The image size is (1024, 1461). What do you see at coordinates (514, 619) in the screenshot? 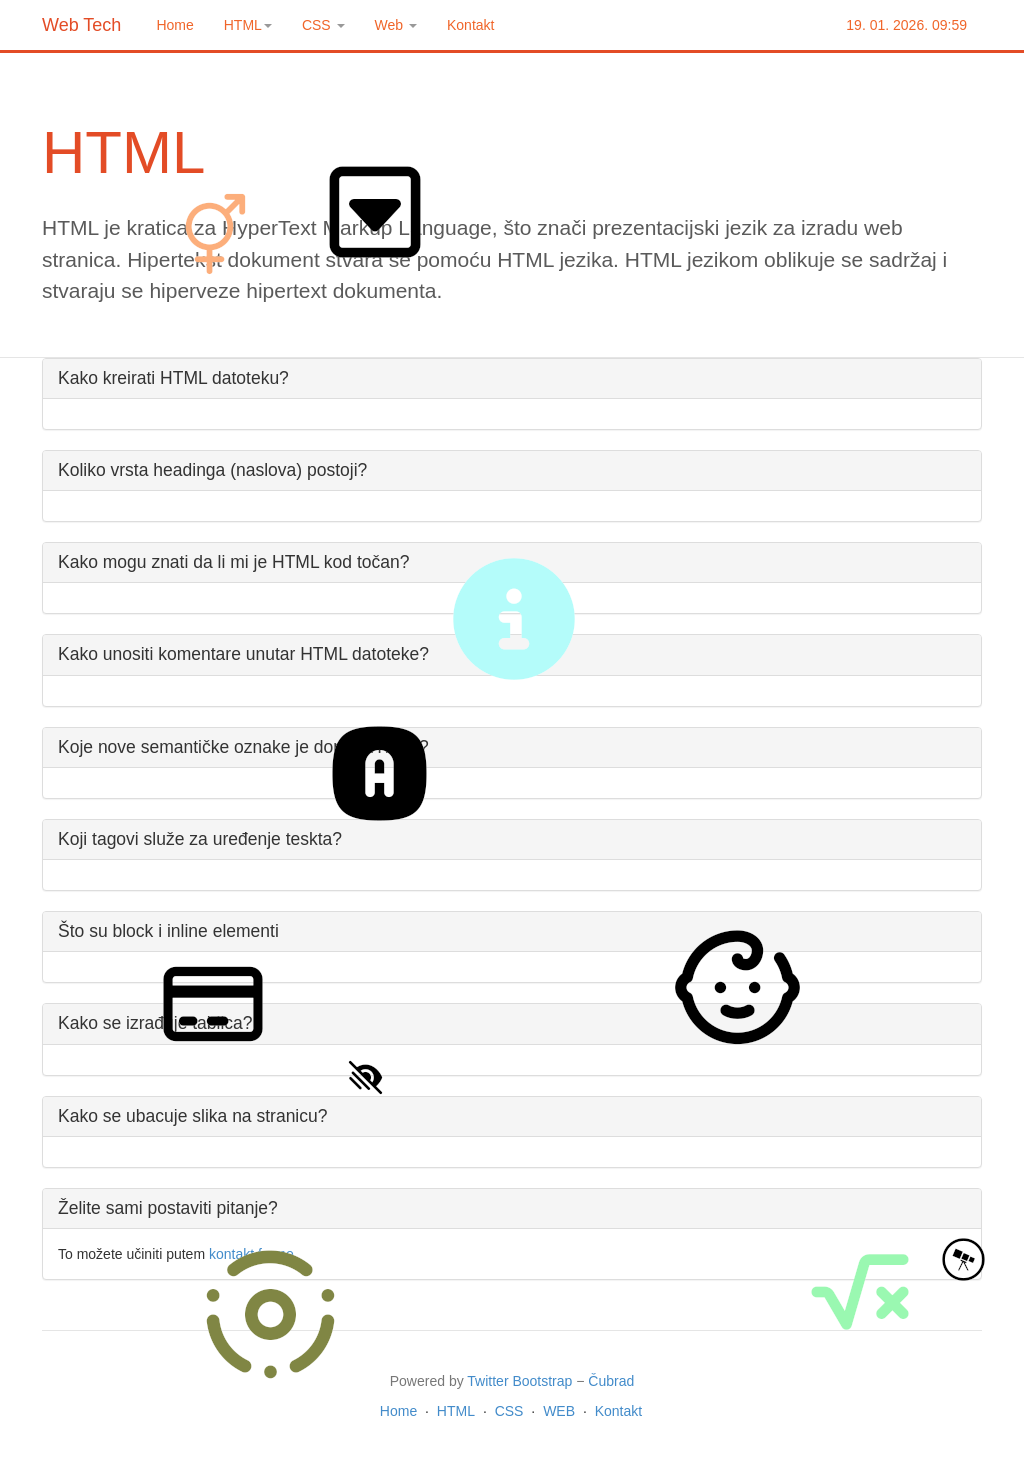
I see `view more information or details` at bounding box center [514, 619].